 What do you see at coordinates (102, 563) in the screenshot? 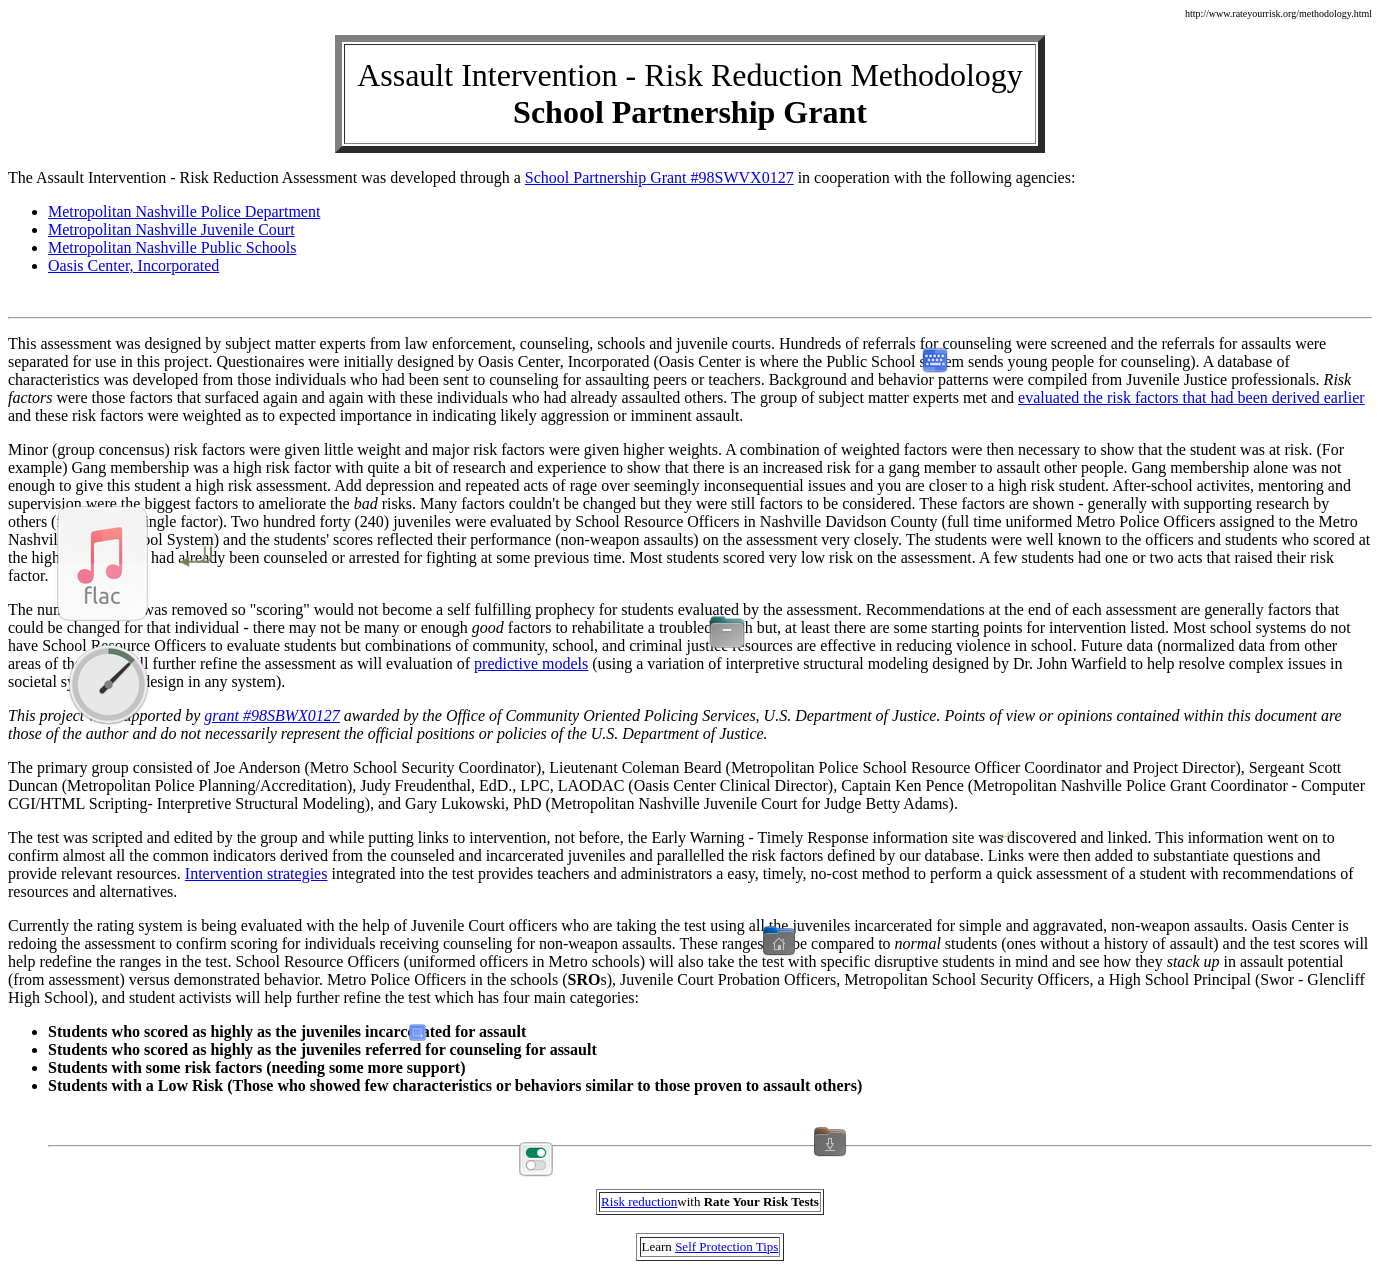
I see `a flac audio file` at bounding box center [102, 563].